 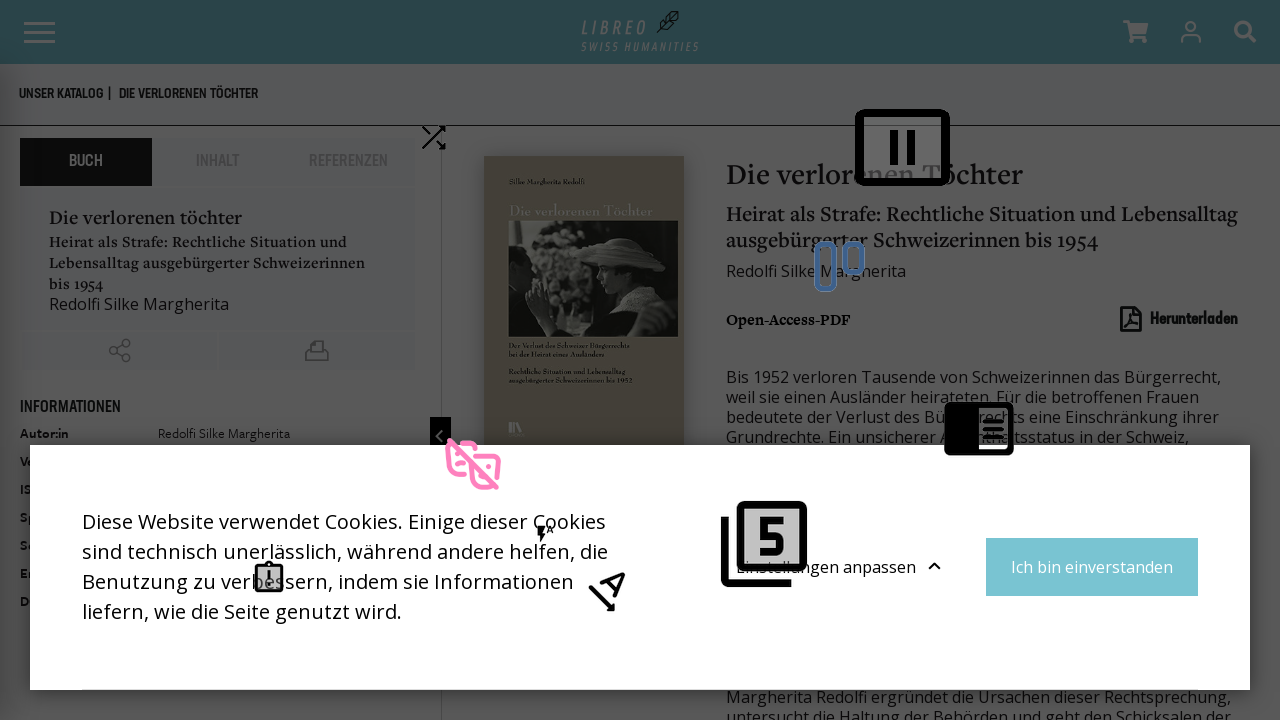 I want to click on switch to reader mode for distraction-free reading, so click(x=979, y=427).